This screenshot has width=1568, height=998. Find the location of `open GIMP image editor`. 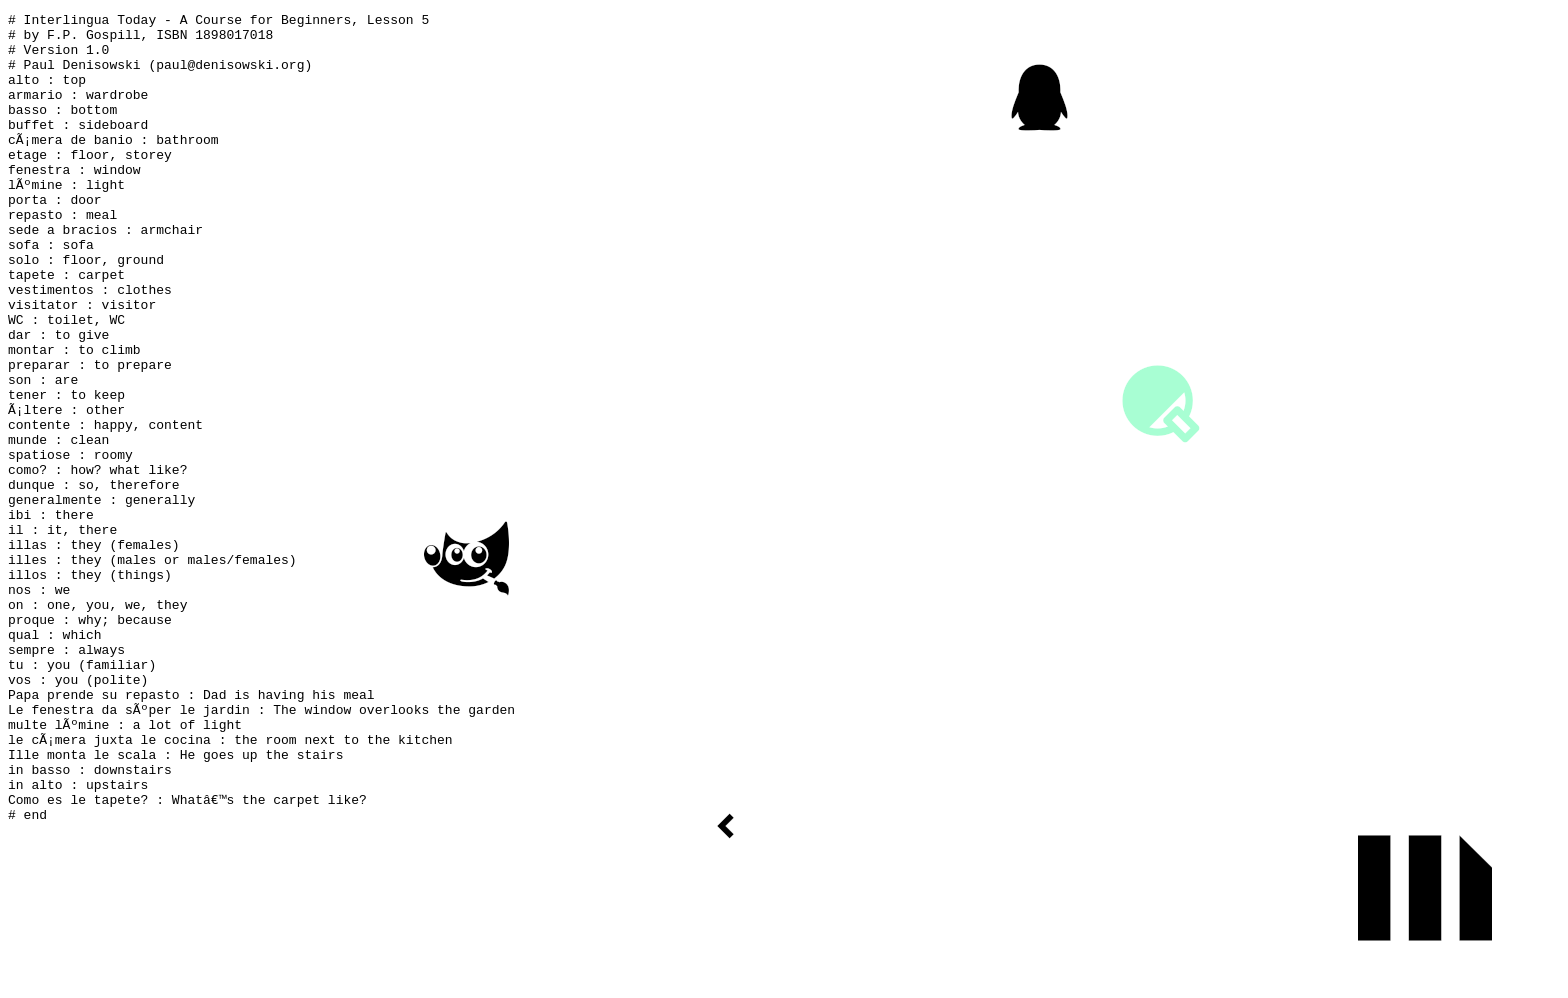

open GIMP image editor is located at coordinates (466, 558).